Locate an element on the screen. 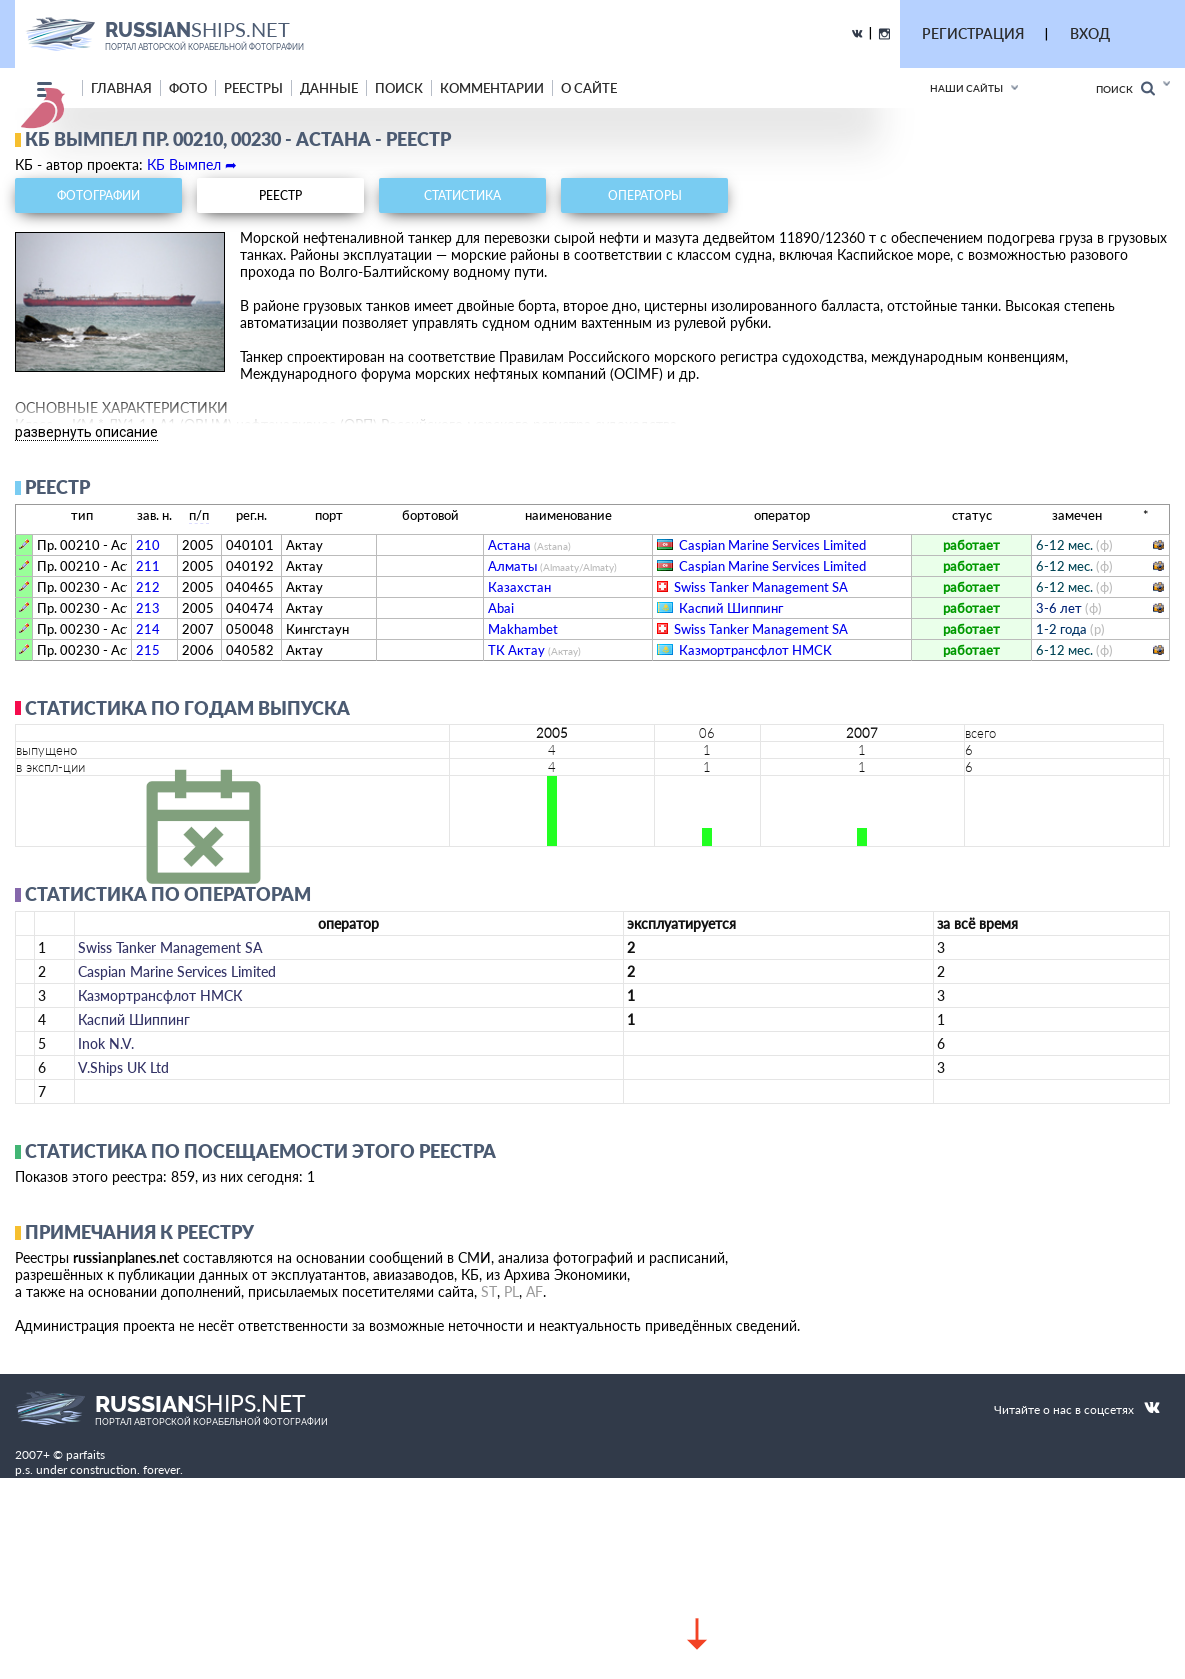 This screenshot has width=1185, height=1679. cancel or delete a scheduled event is located at coordinates (203, 832).